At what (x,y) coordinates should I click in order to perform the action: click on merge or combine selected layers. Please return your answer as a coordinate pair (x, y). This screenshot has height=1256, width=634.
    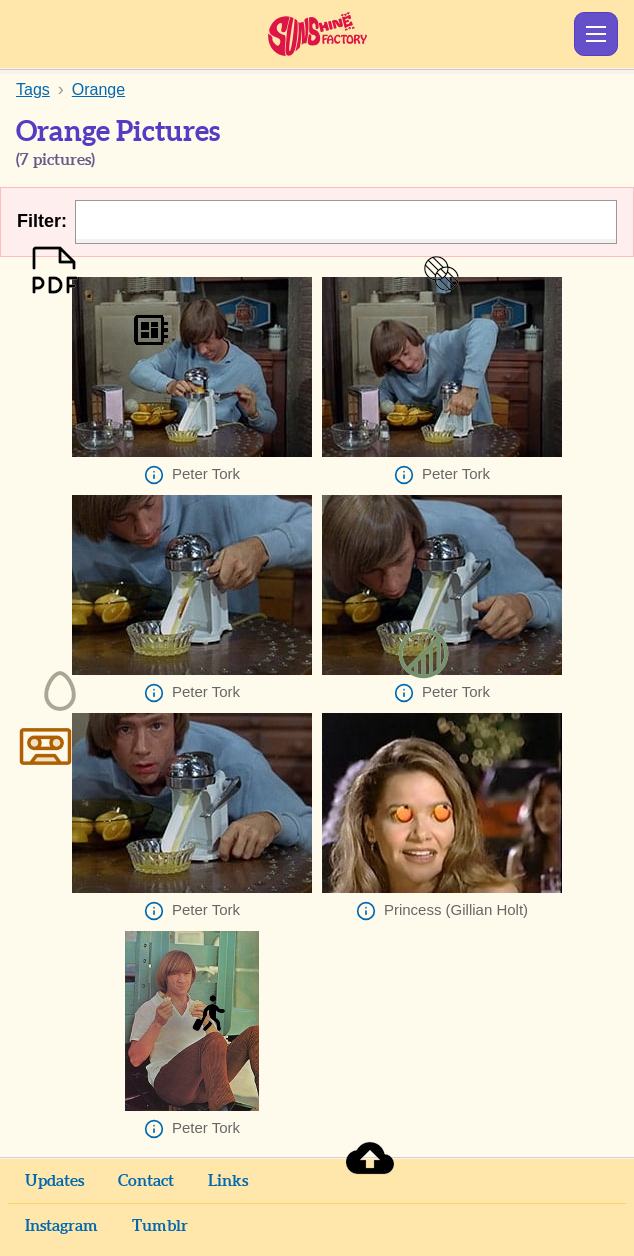
    Looking at the image, I should click on (441, 273).